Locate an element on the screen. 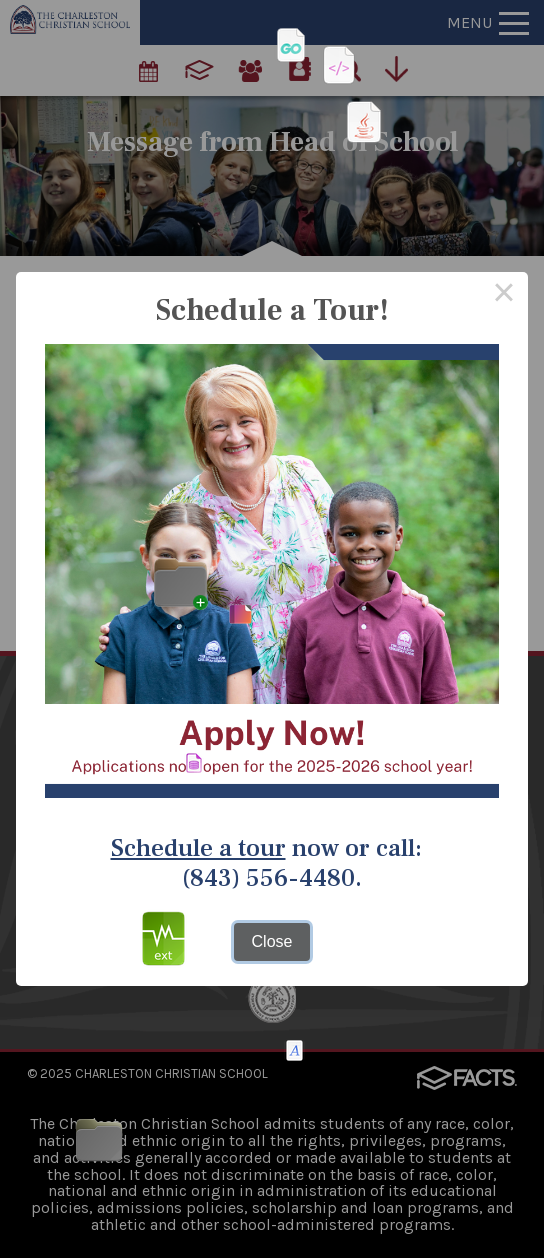 The height and width of the screenshot is (1258, 544). open folder to view files is located at coordinates (99, 1140).